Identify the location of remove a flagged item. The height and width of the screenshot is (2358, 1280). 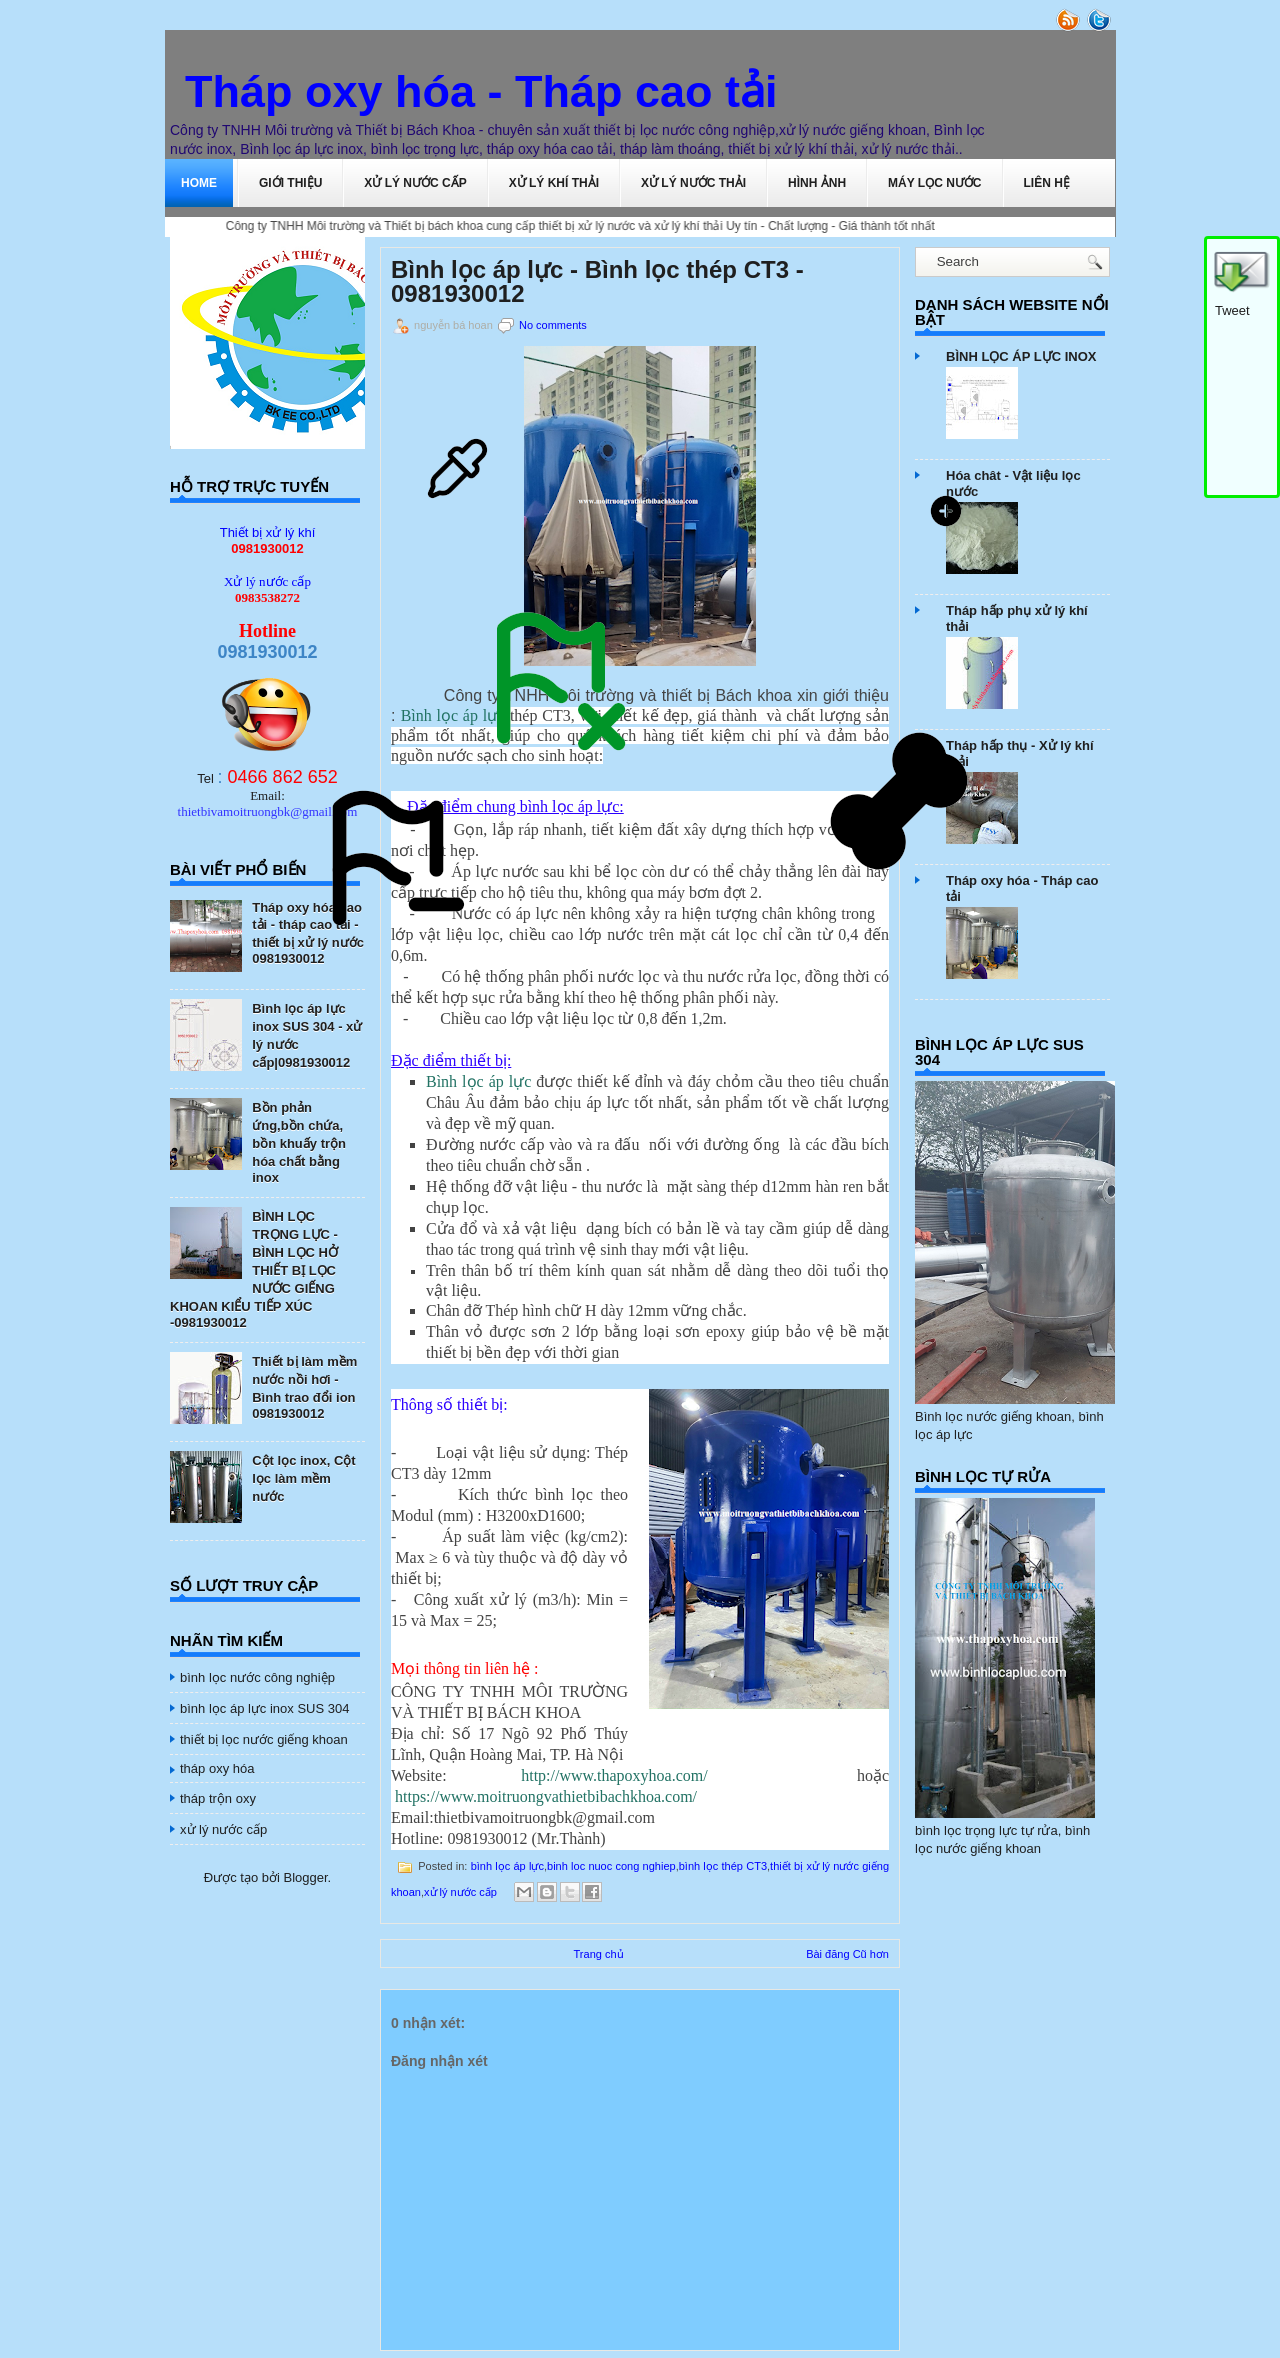
(551, 676).